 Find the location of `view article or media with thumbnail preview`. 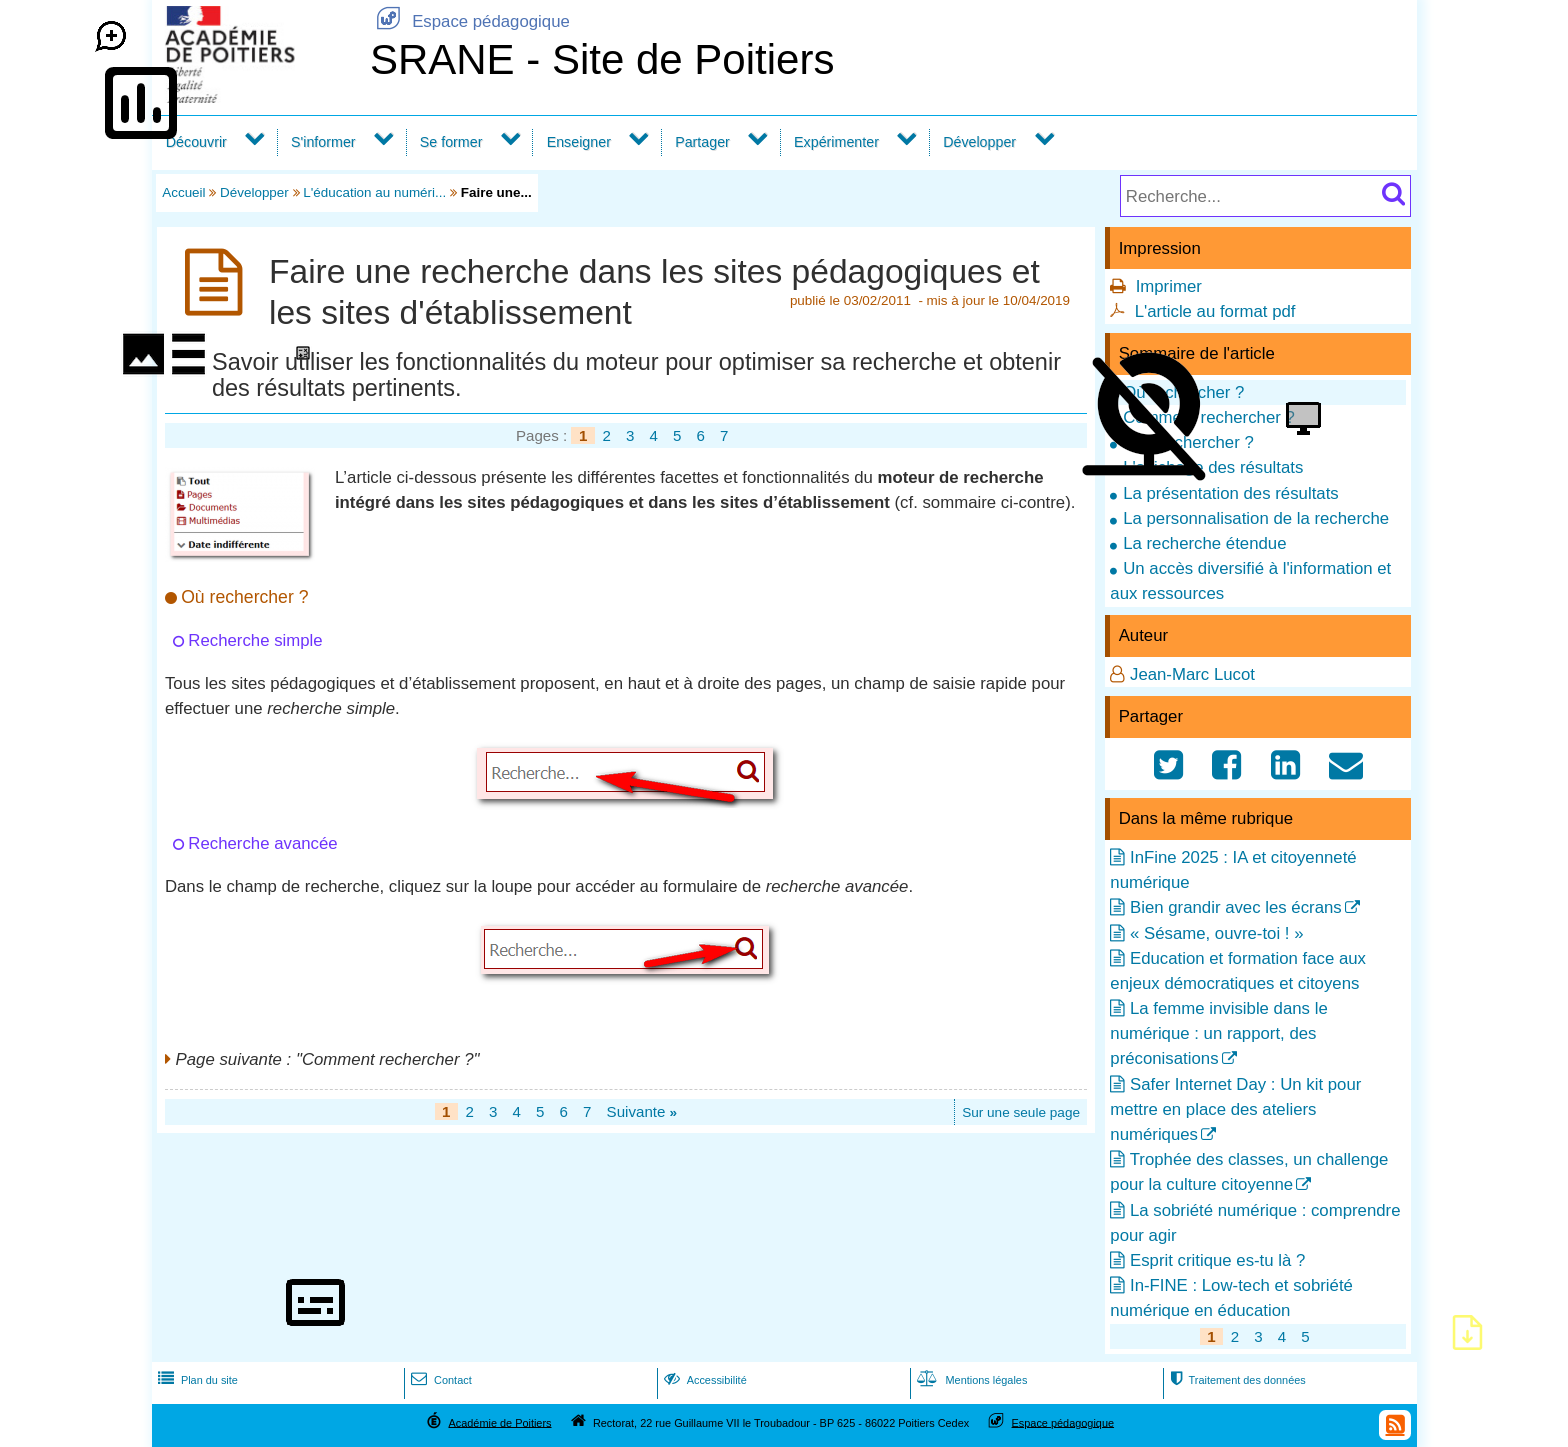

view article or media with thumbnail preview is located at coordinates (164, 354).